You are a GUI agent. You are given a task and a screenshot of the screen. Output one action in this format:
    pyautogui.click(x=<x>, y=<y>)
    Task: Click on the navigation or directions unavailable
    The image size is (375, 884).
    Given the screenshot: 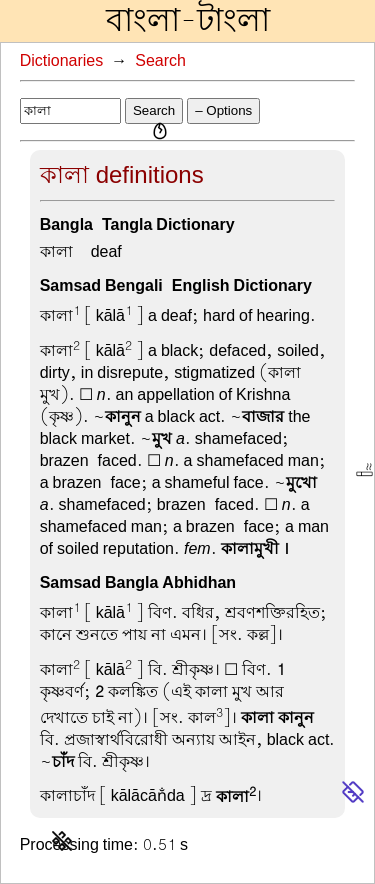 What is the action you would take?
    pyautogui.click(x=353, y=792)
    